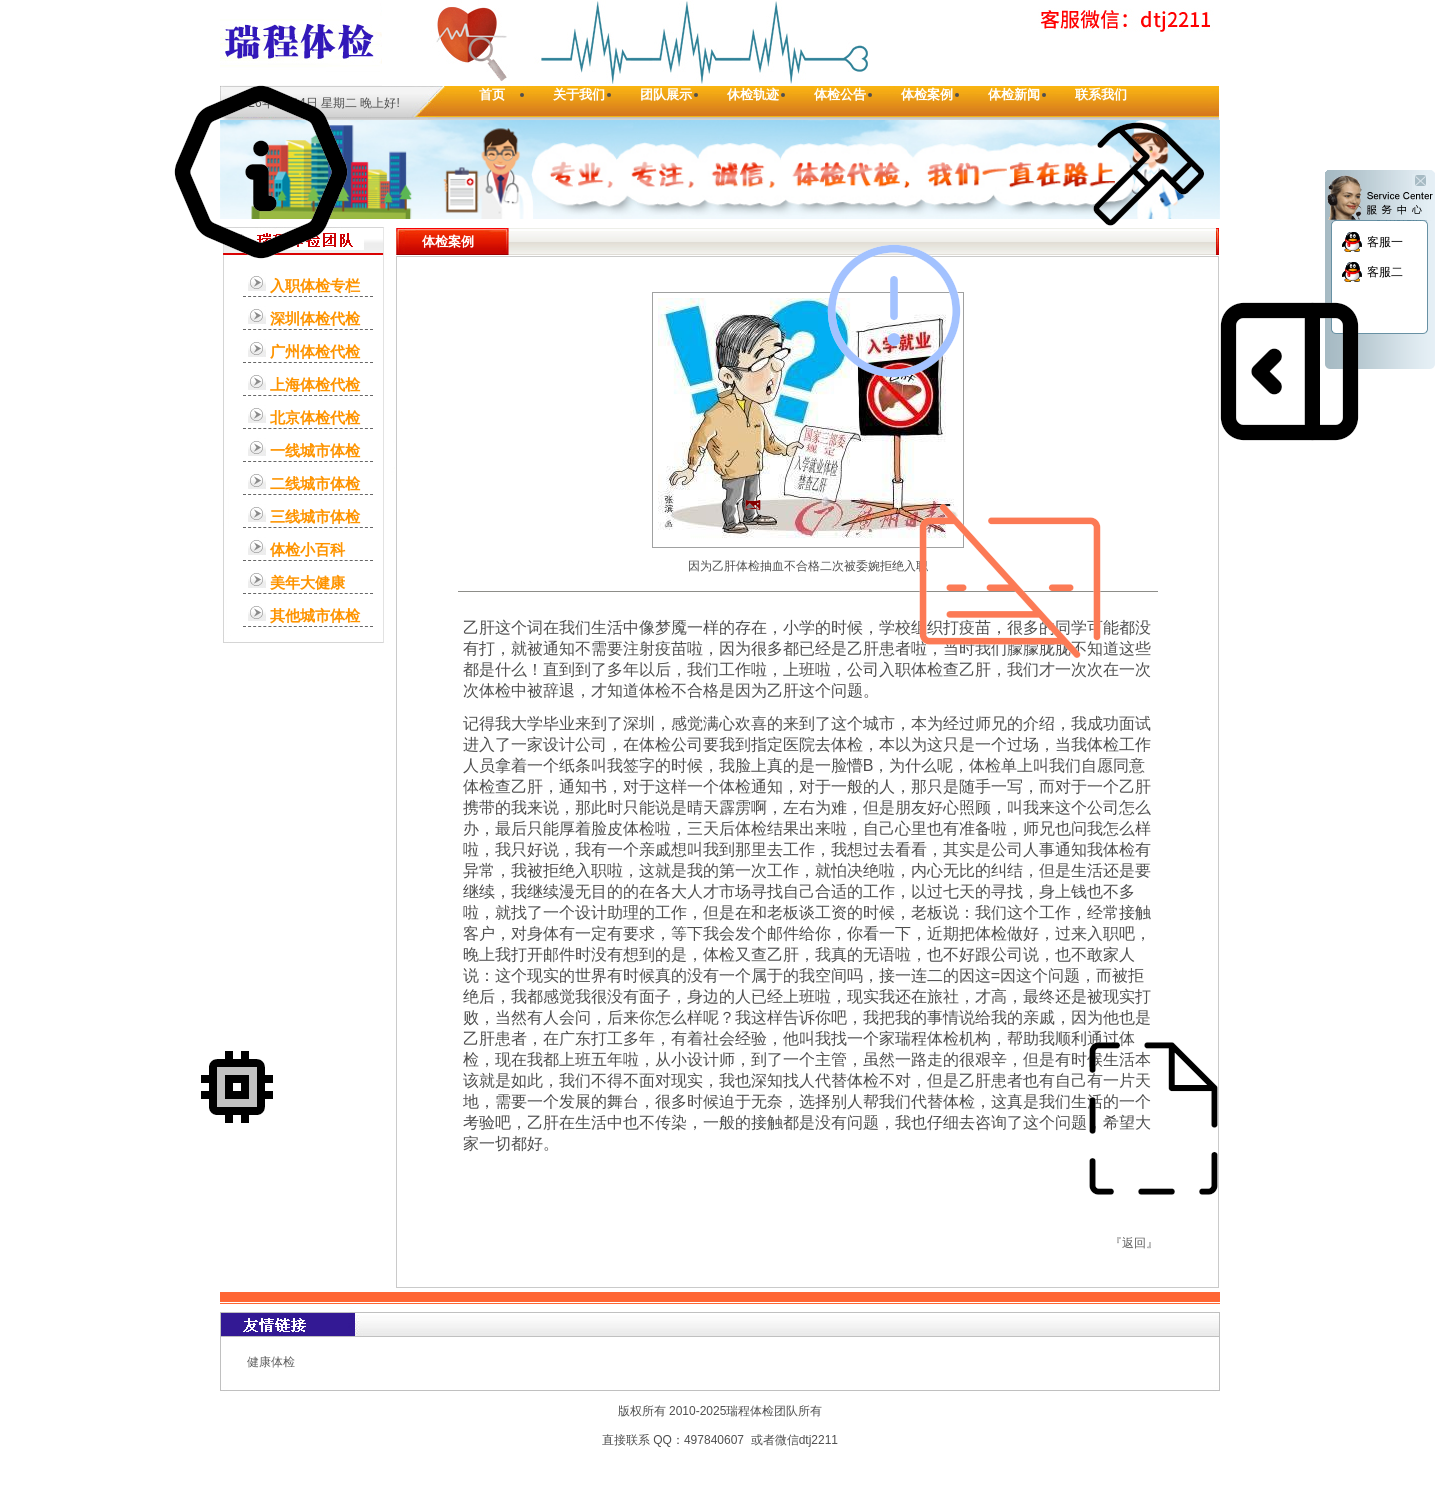 The image size is (1440, 1485). I want to click on view panorama or wide-angle photos, so click(753, 505).